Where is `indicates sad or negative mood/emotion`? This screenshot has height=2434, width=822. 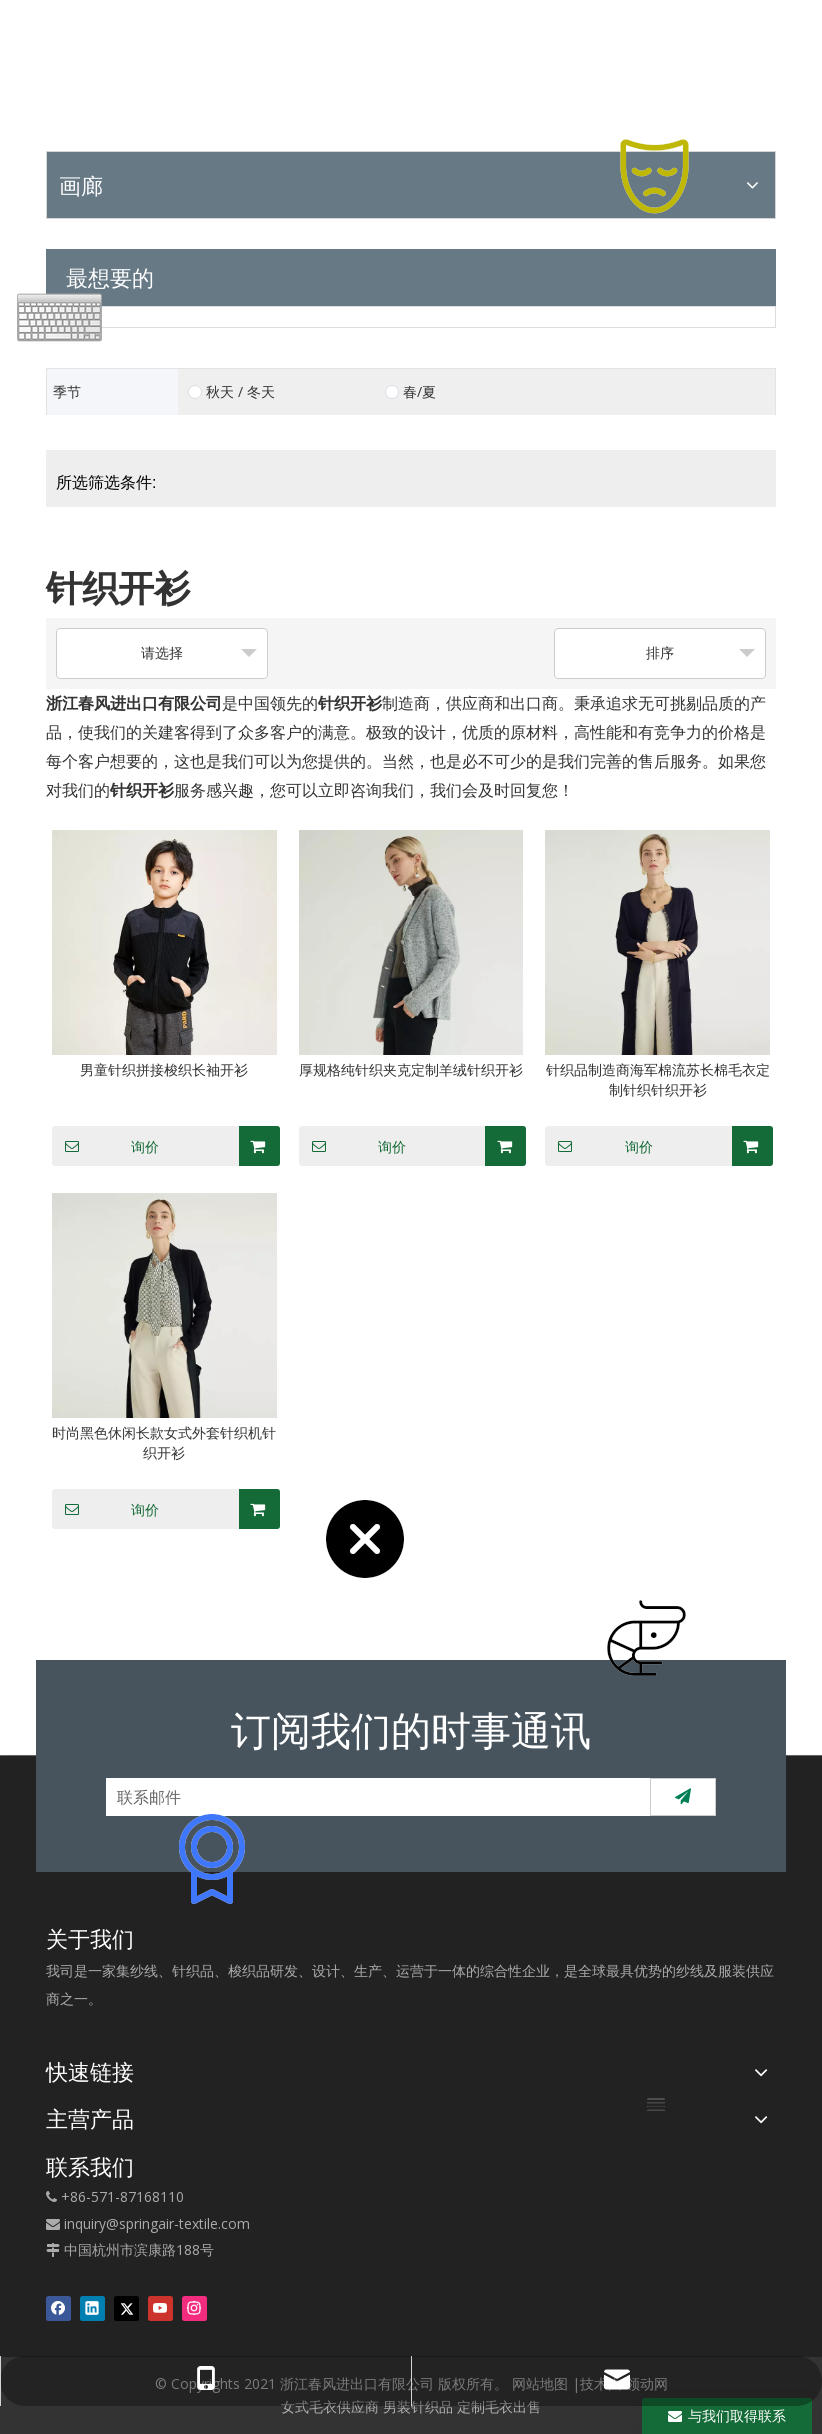
indicates sad or negative mood/emotion is located at coordinates (654, 173).